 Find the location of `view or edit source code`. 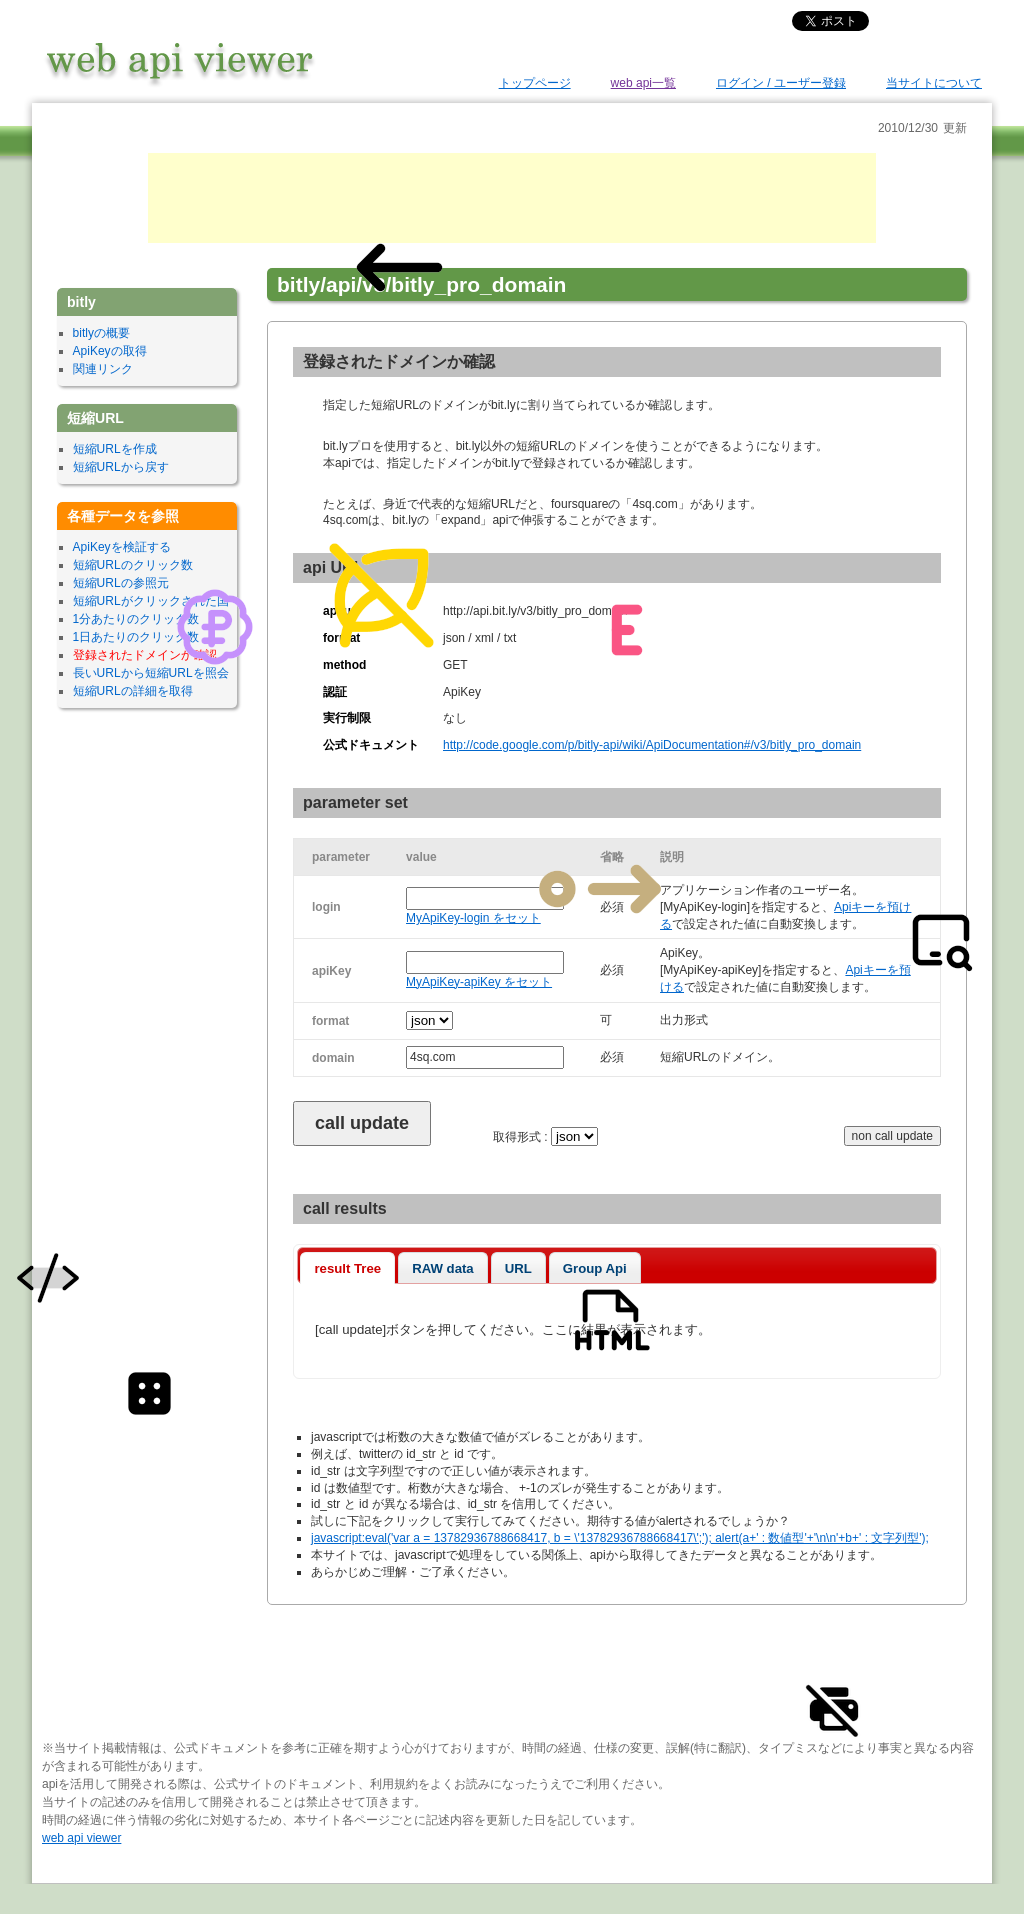

view or edit source code is located at coordinates (48, 1278).